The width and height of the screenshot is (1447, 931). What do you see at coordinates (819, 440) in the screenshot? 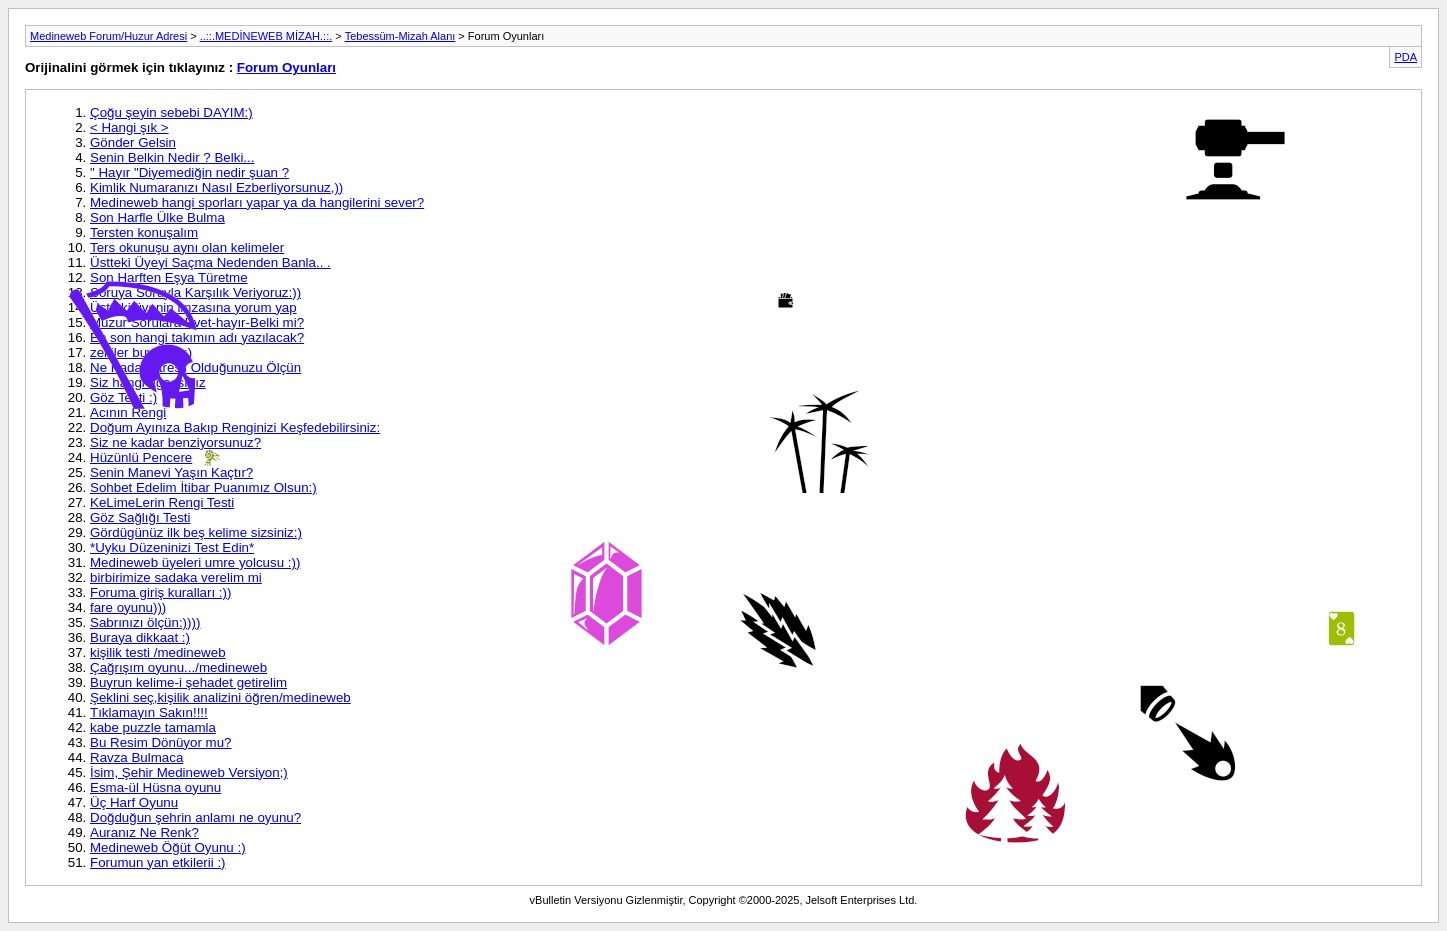
I see `view ancient or historical documents` at bounding box center [819, 440].